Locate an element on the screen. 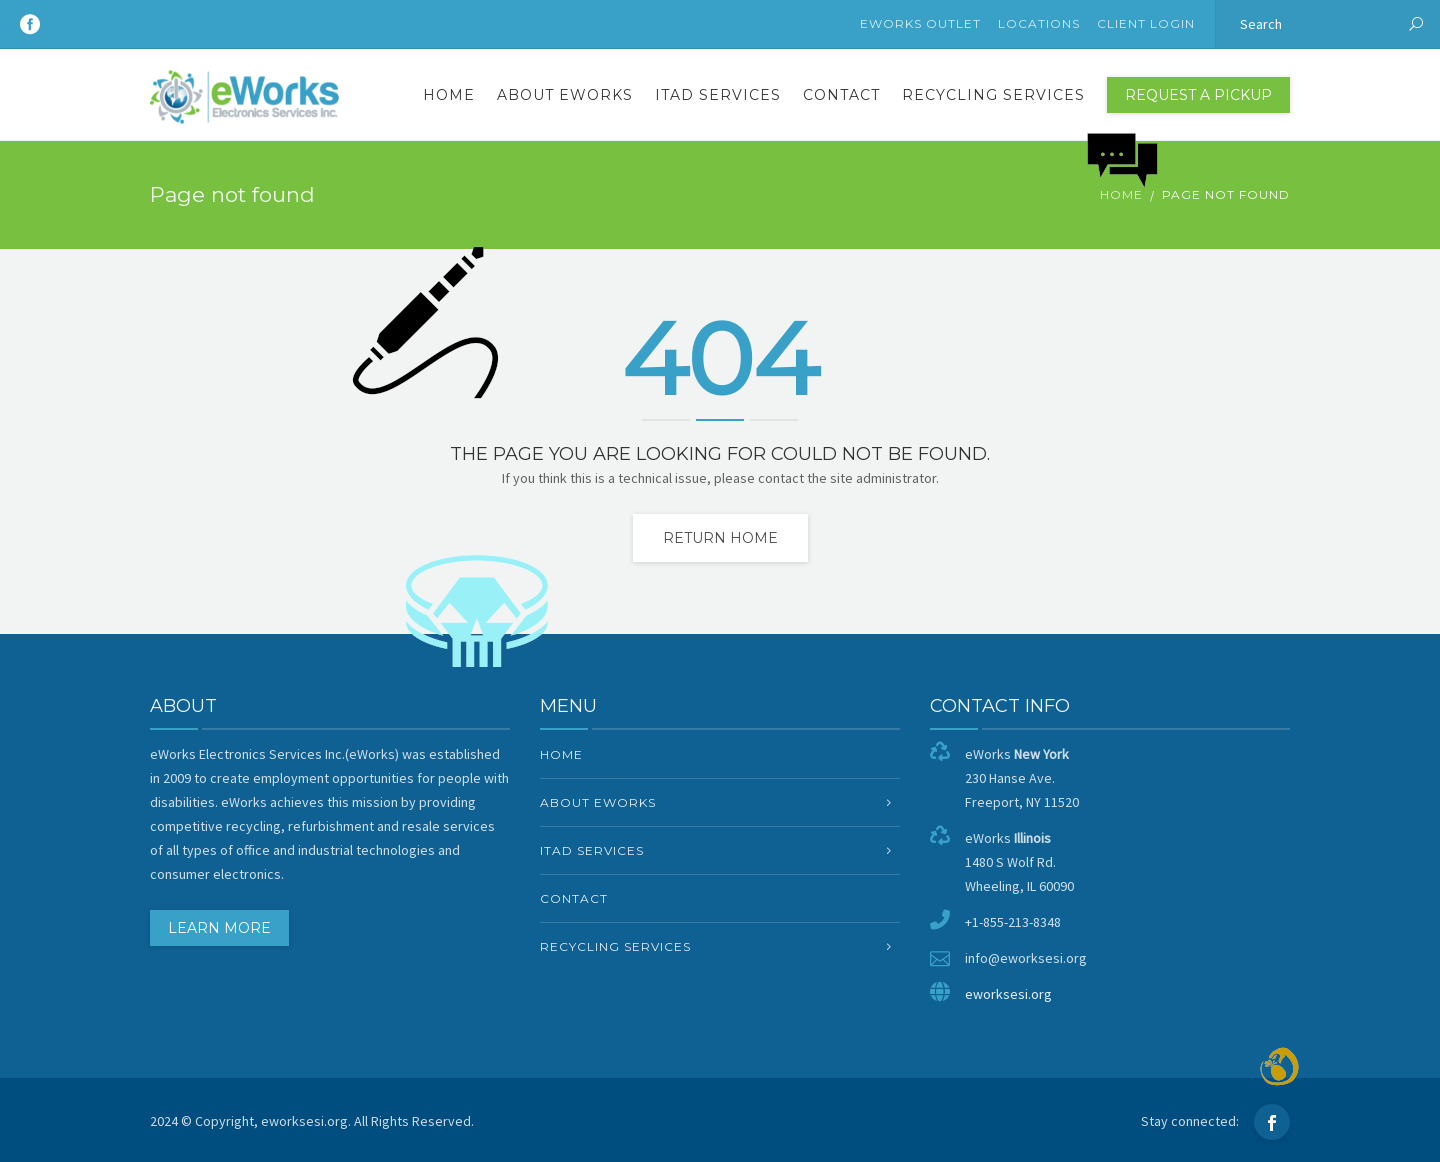 Image resolution: width=1440 pixels, height=1162 pixels. select a skull emblem or signet for your profile is located at coordinates (476, 612).